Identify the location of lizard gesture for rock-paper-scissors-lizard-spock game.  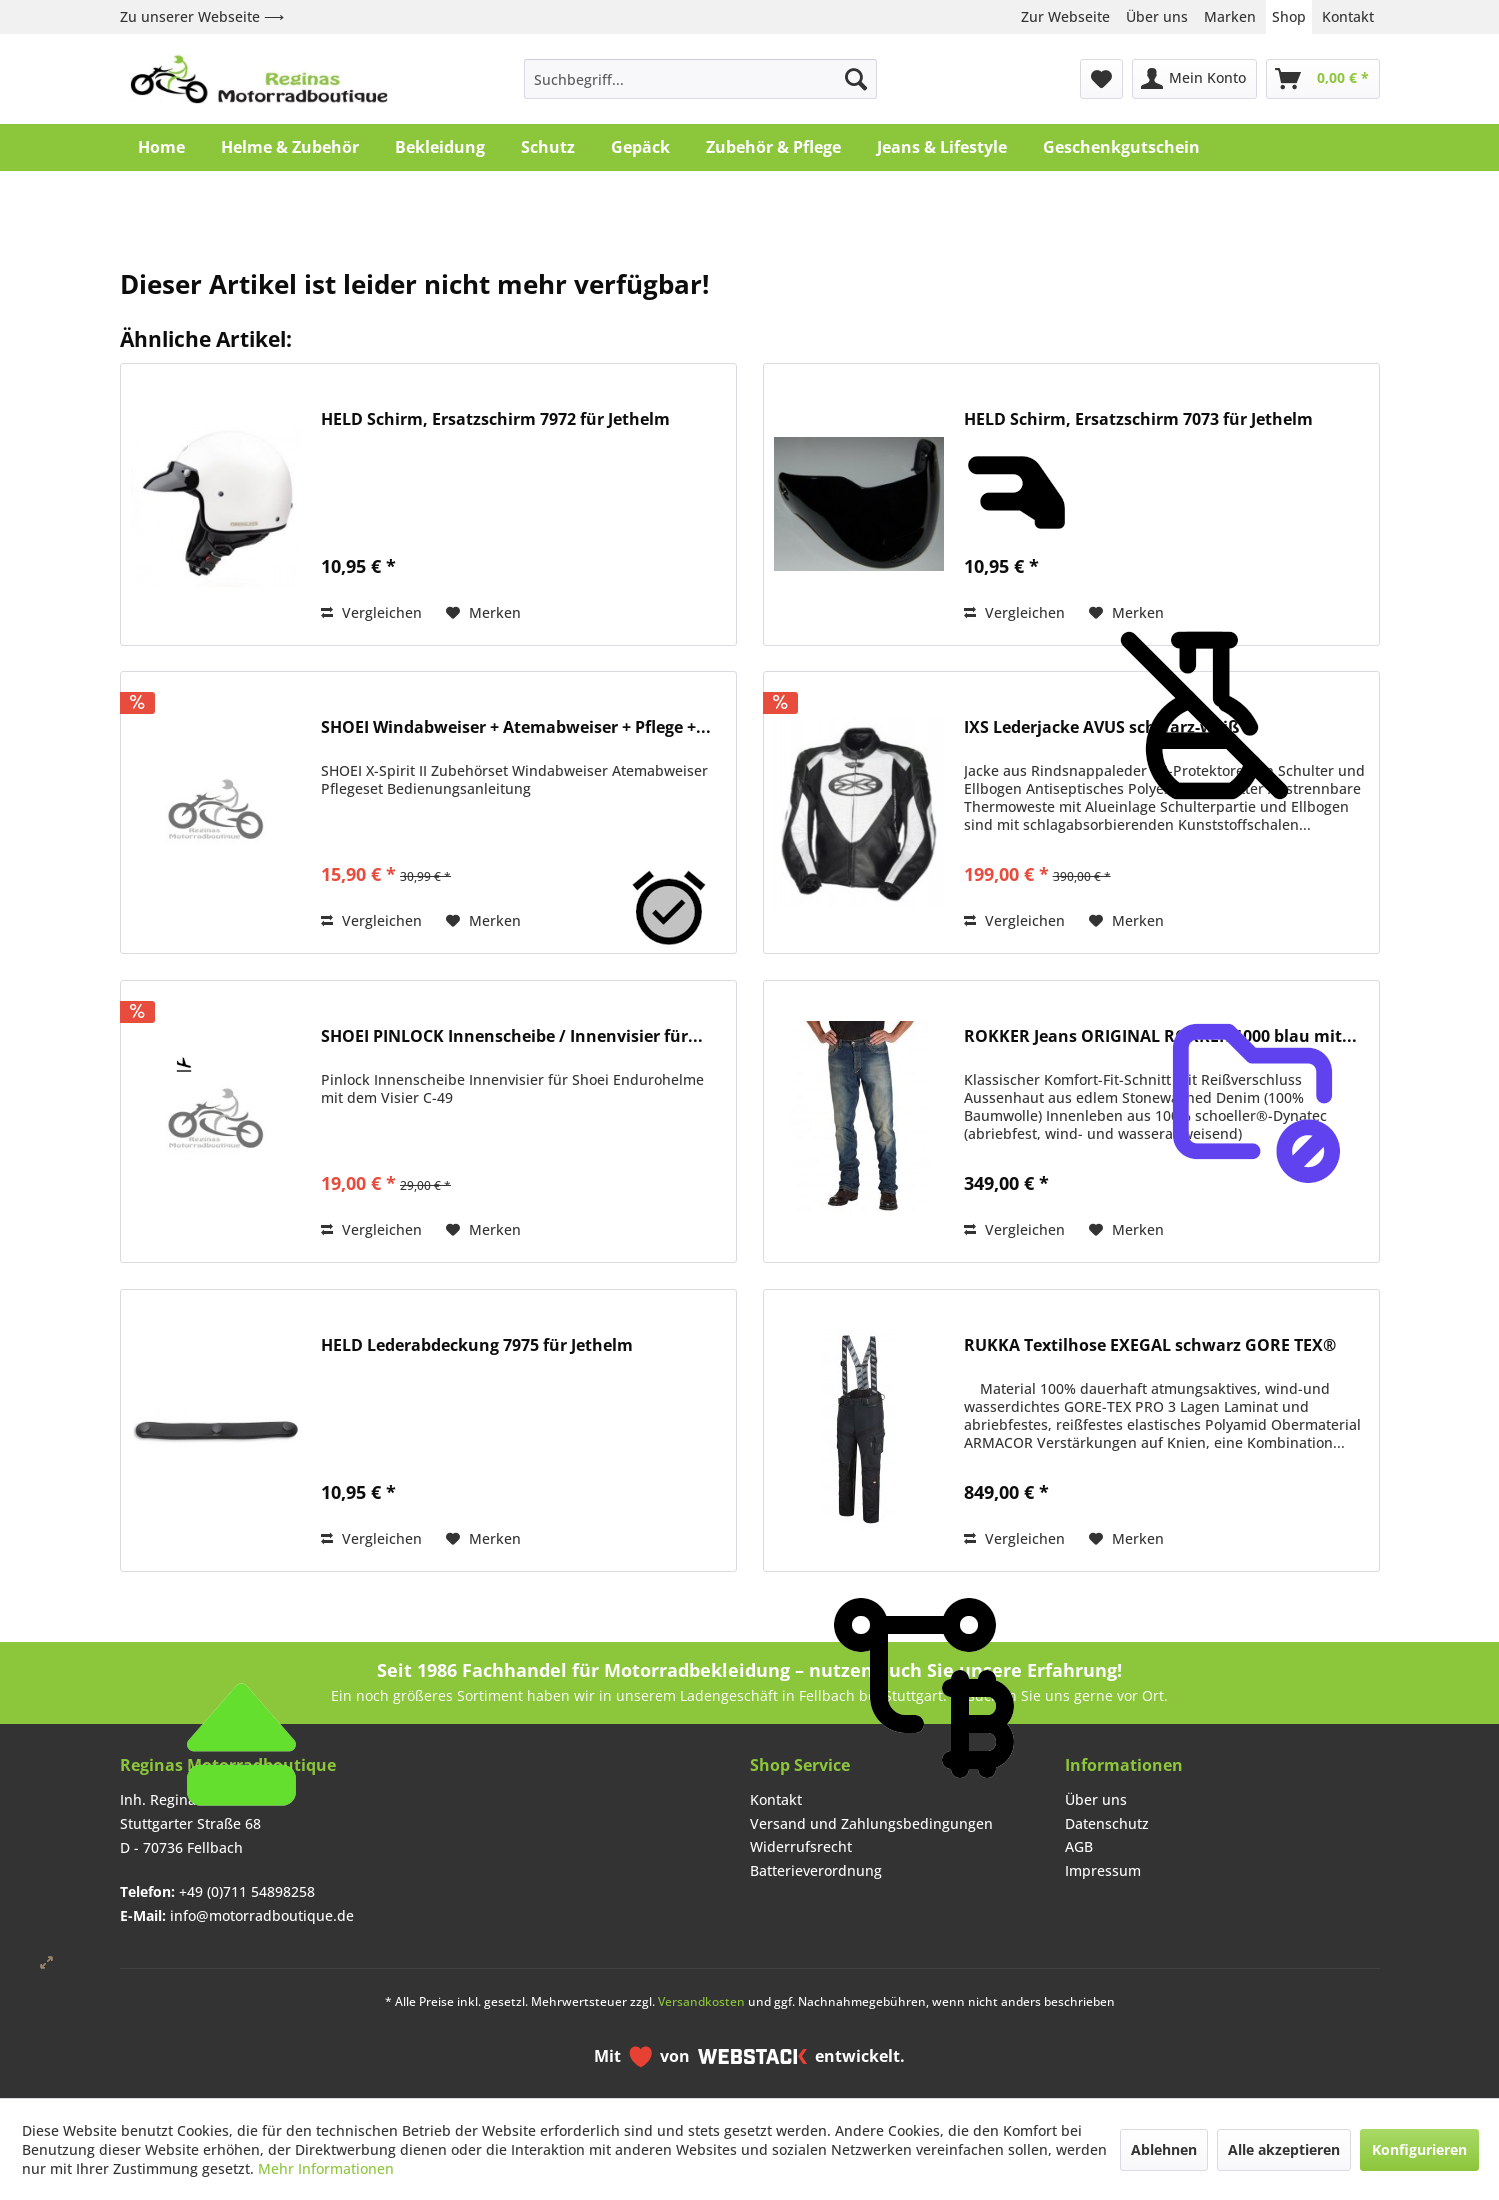
(1016, 492).